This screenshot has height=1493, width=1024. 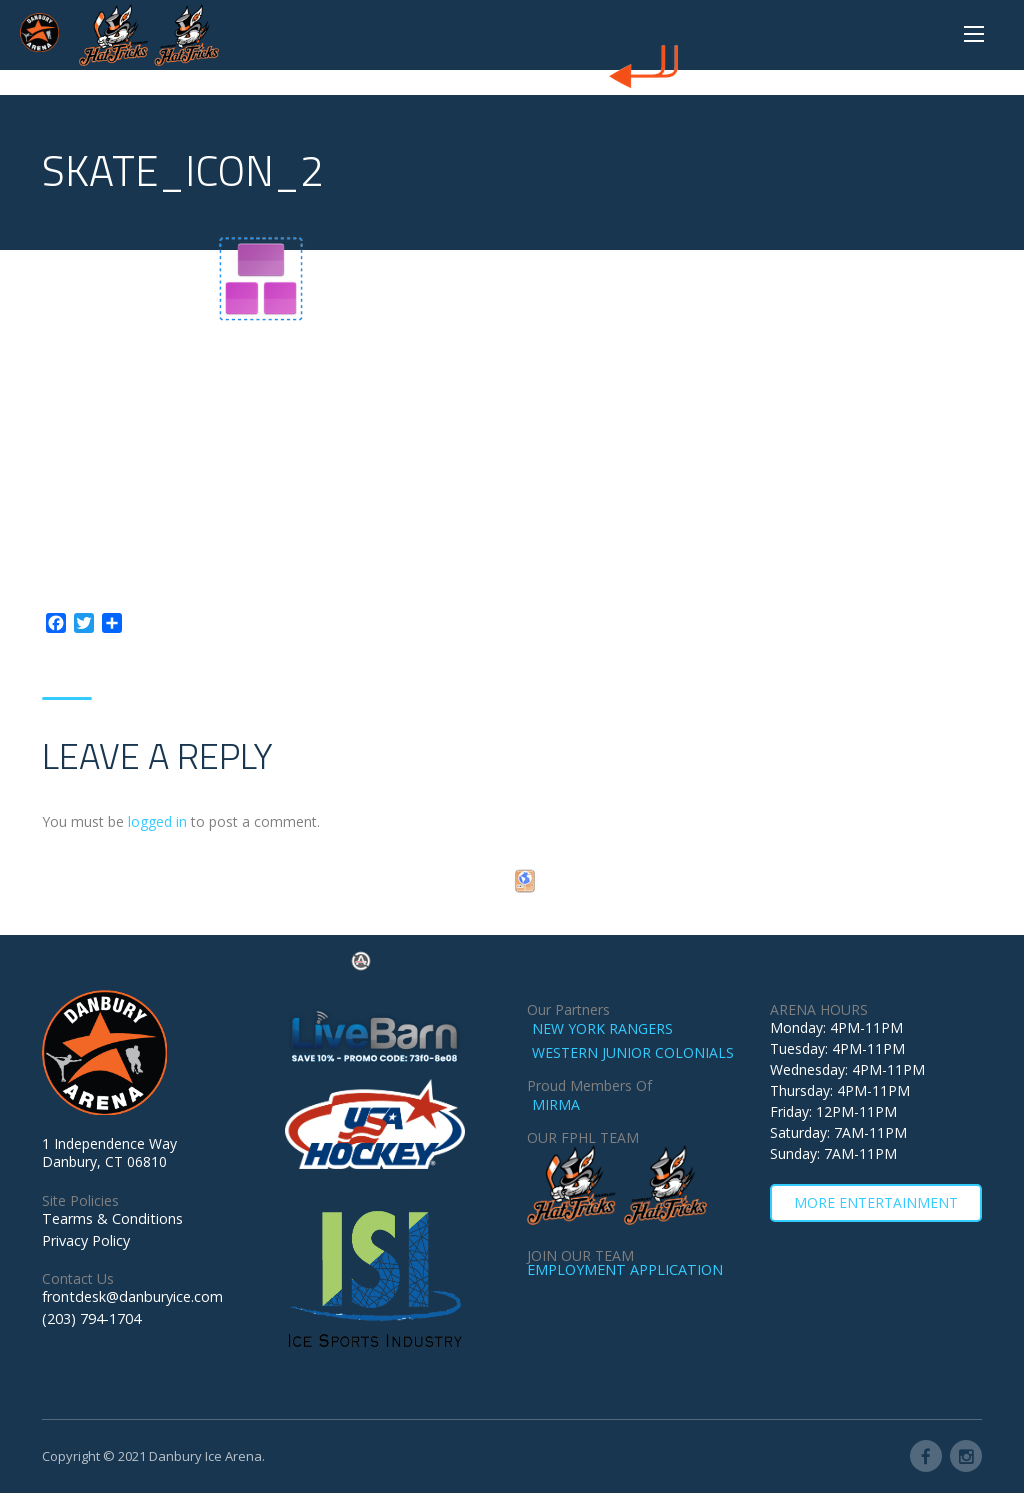 I want to click on open the software update manager, so click(x=361, y=961).